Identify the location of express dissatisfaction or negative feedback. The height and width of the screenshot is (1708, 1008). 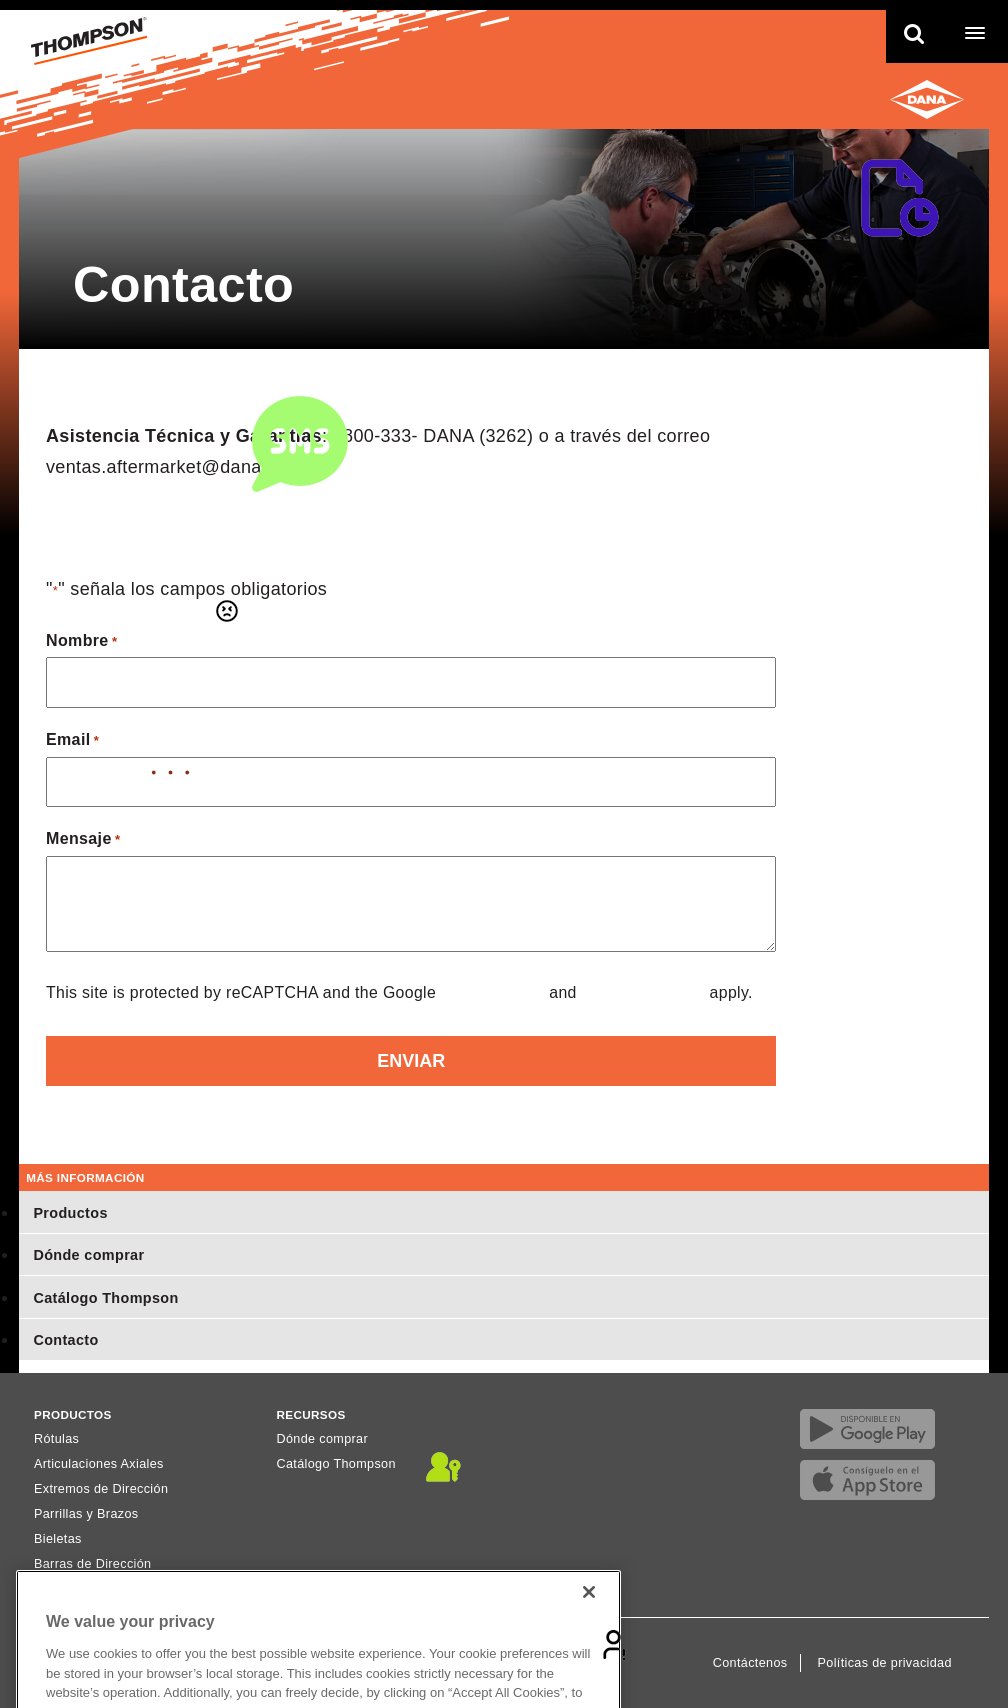
(227, 611).